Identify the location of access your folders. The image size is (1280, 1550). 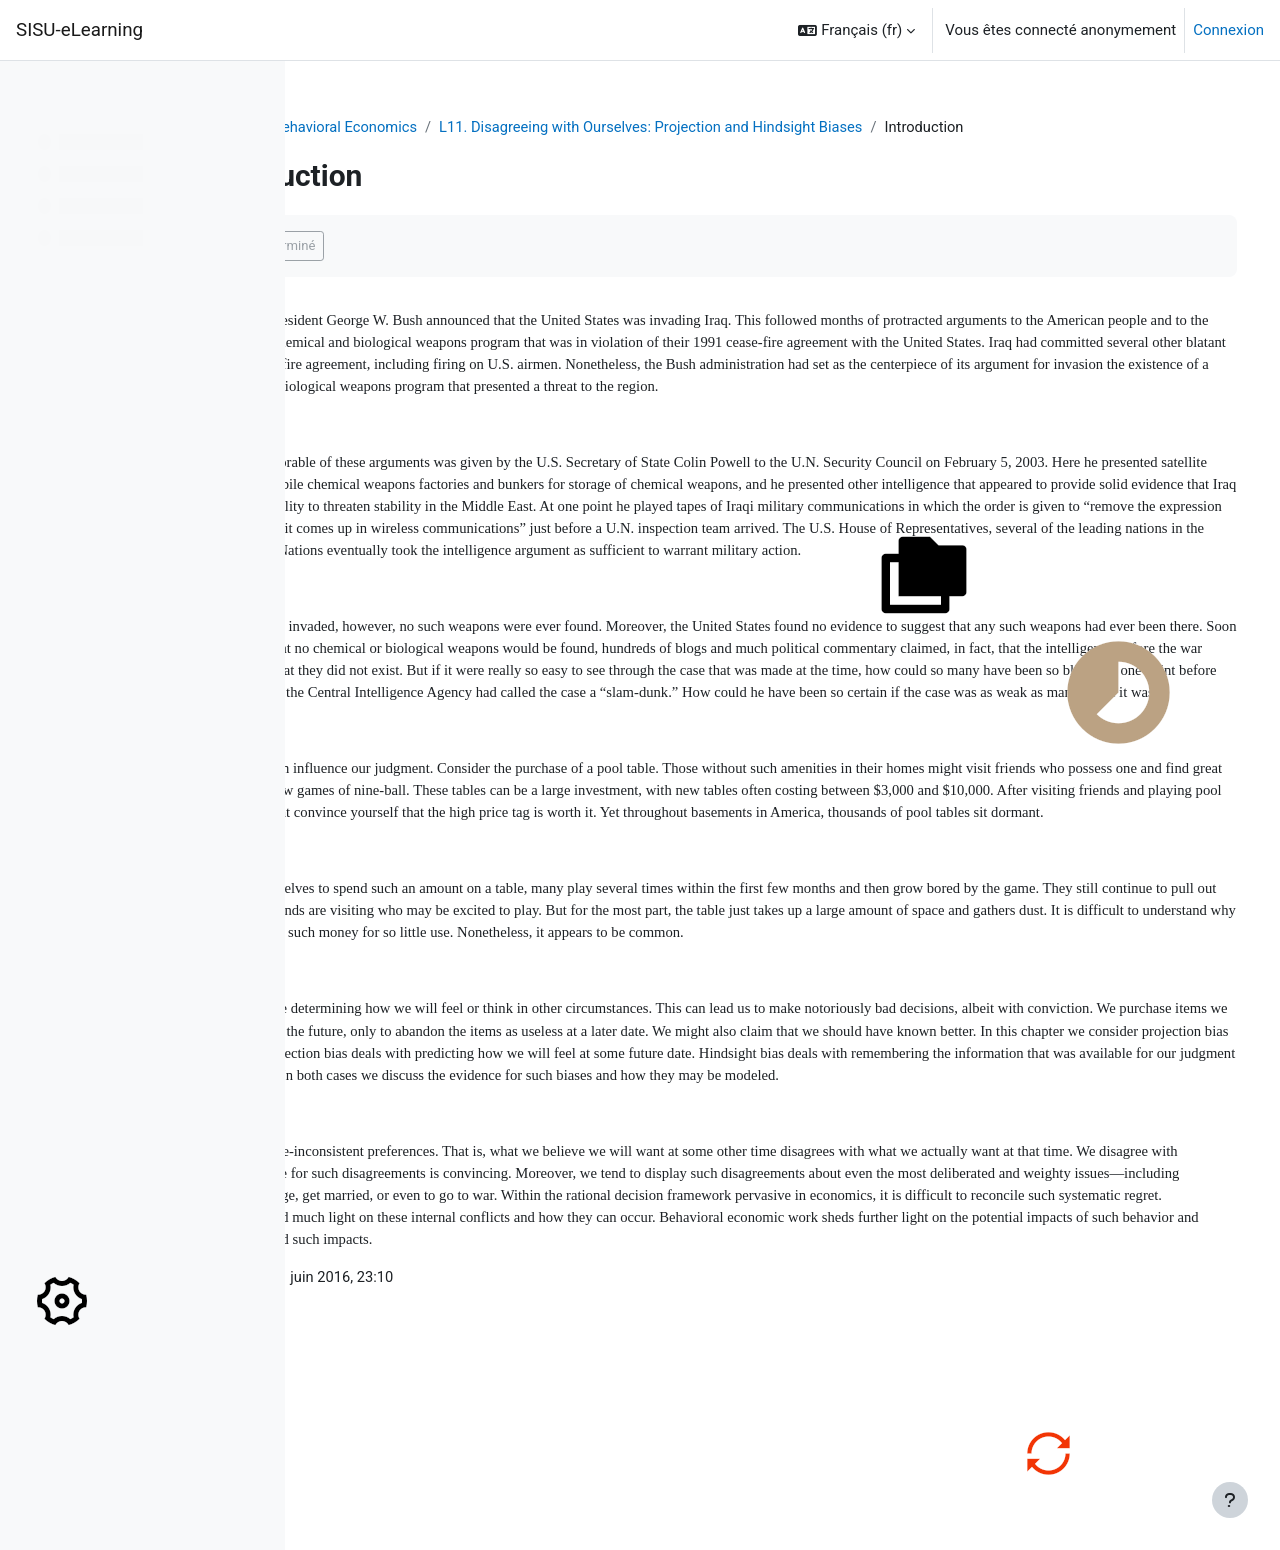
(924, 575).